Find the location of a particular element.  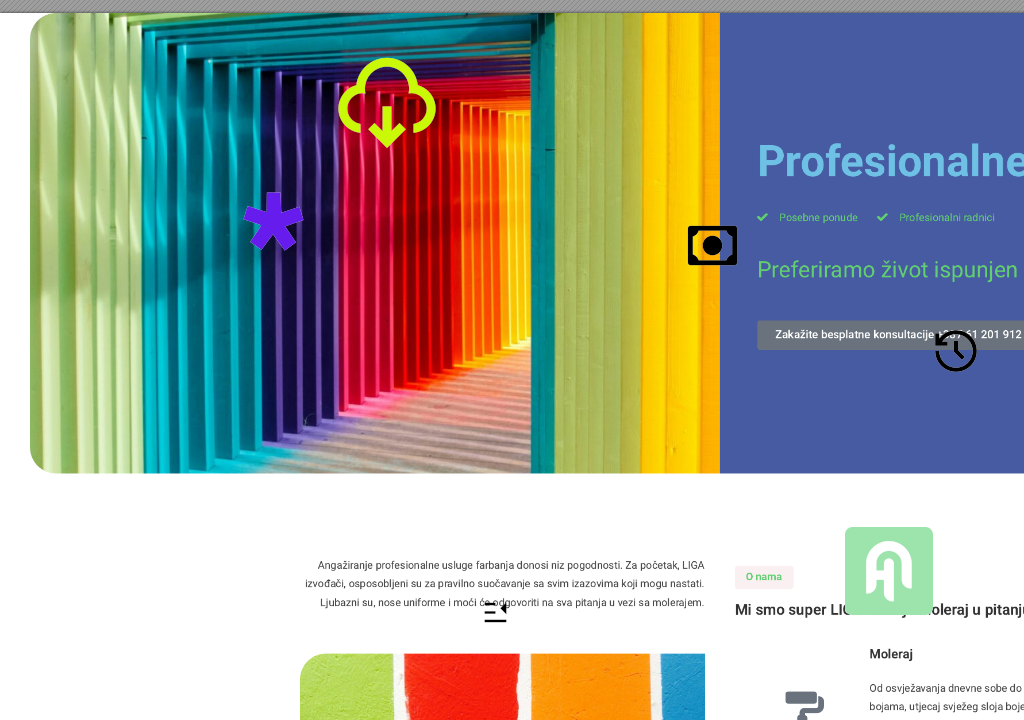

download file from cloud storage is located at coordinates (387, 102).